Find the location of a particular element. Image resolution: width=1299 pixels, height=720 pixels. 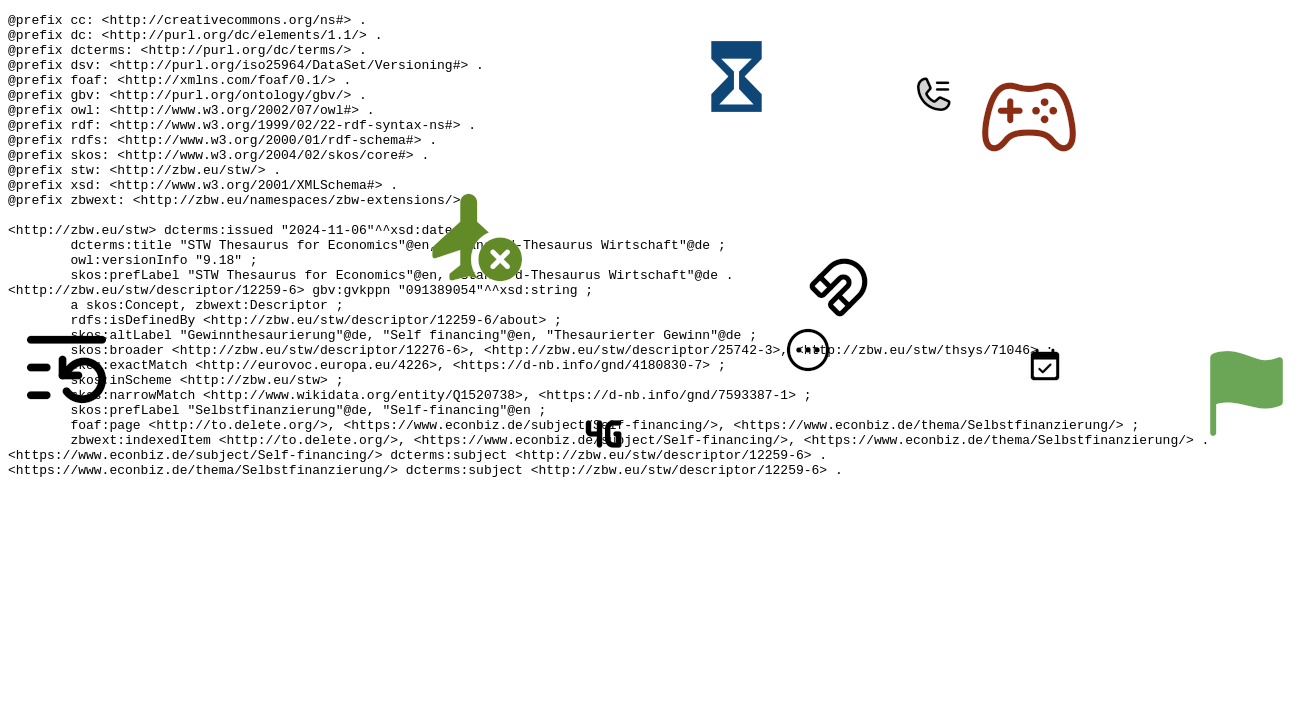

indicates 4G cellular network connectivity is located at coordinates (605, 434).